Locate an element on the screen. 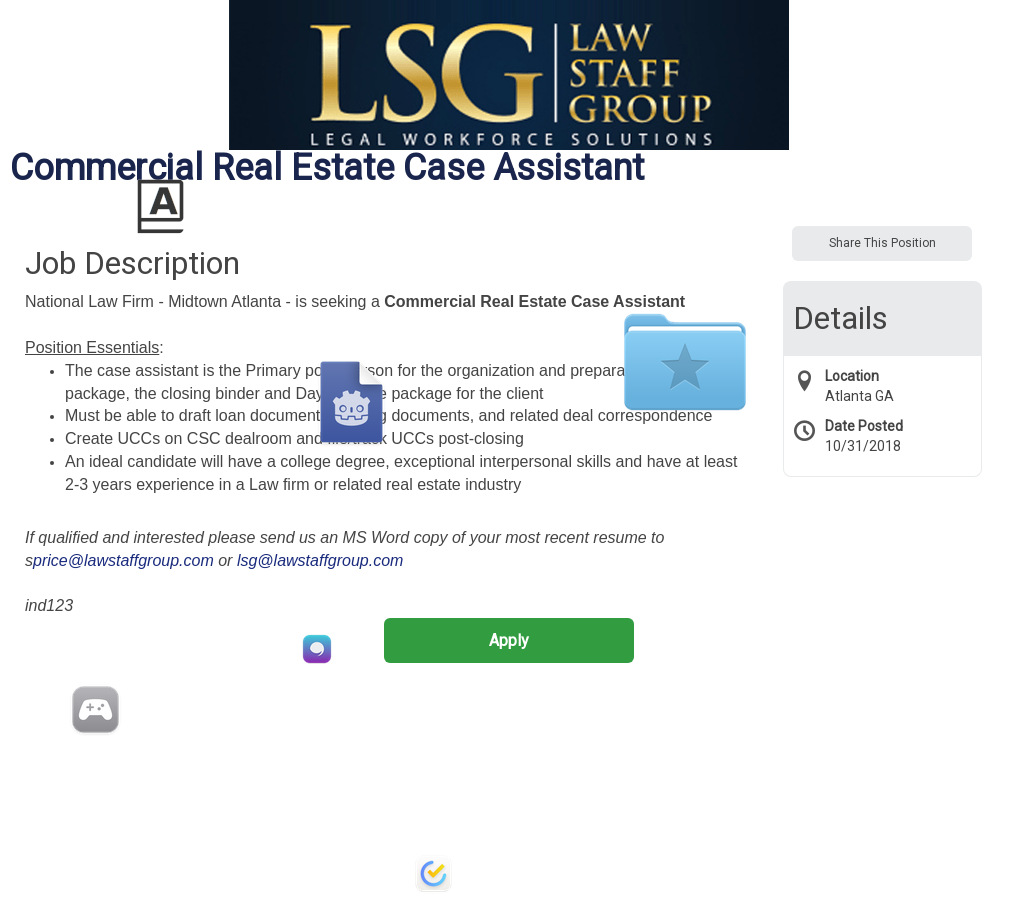  open the dictionary app is located at coordinates (160, 206).